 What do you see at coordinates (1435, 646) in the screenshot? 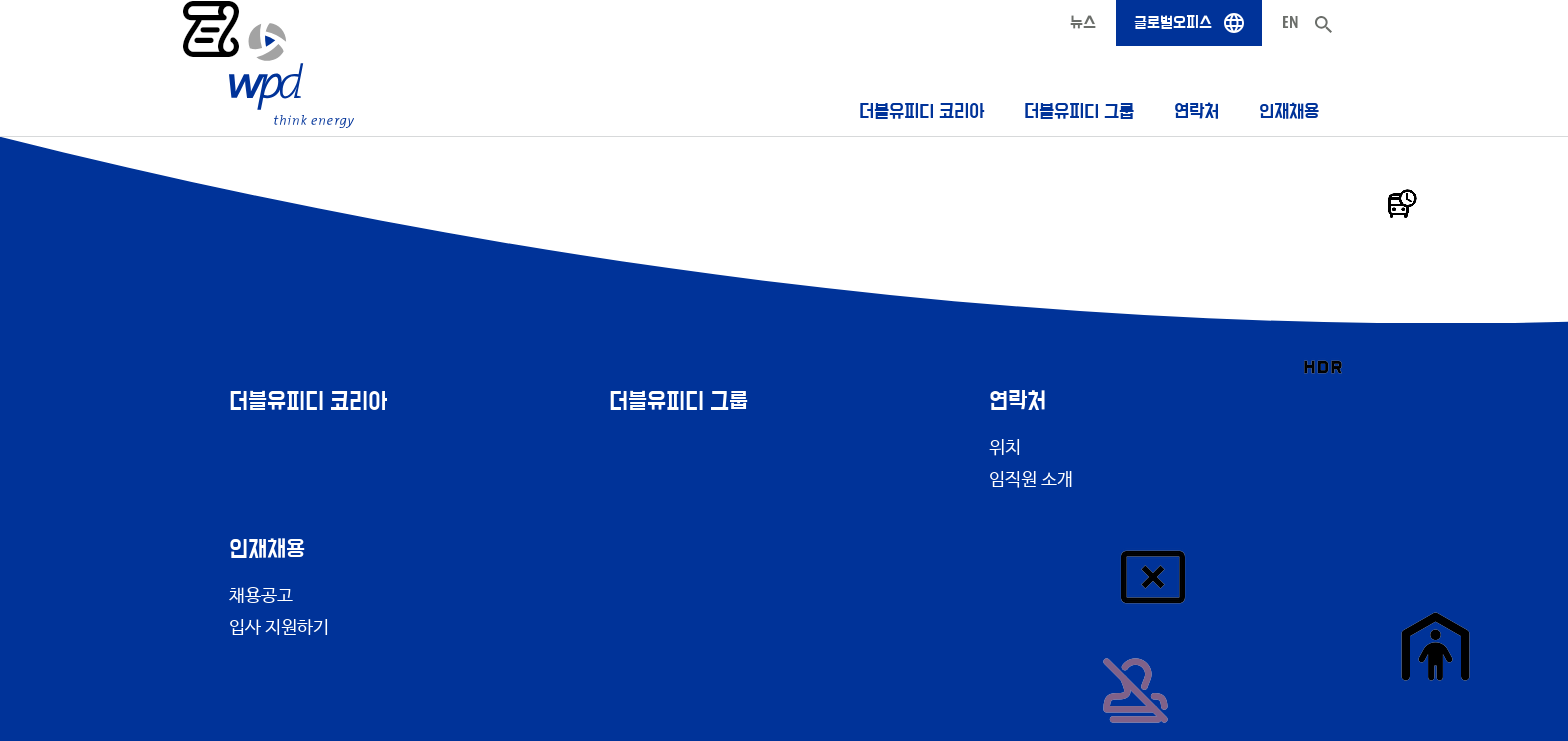
I see `find shelter or emergency housing` at bounding box center [1435, 646].